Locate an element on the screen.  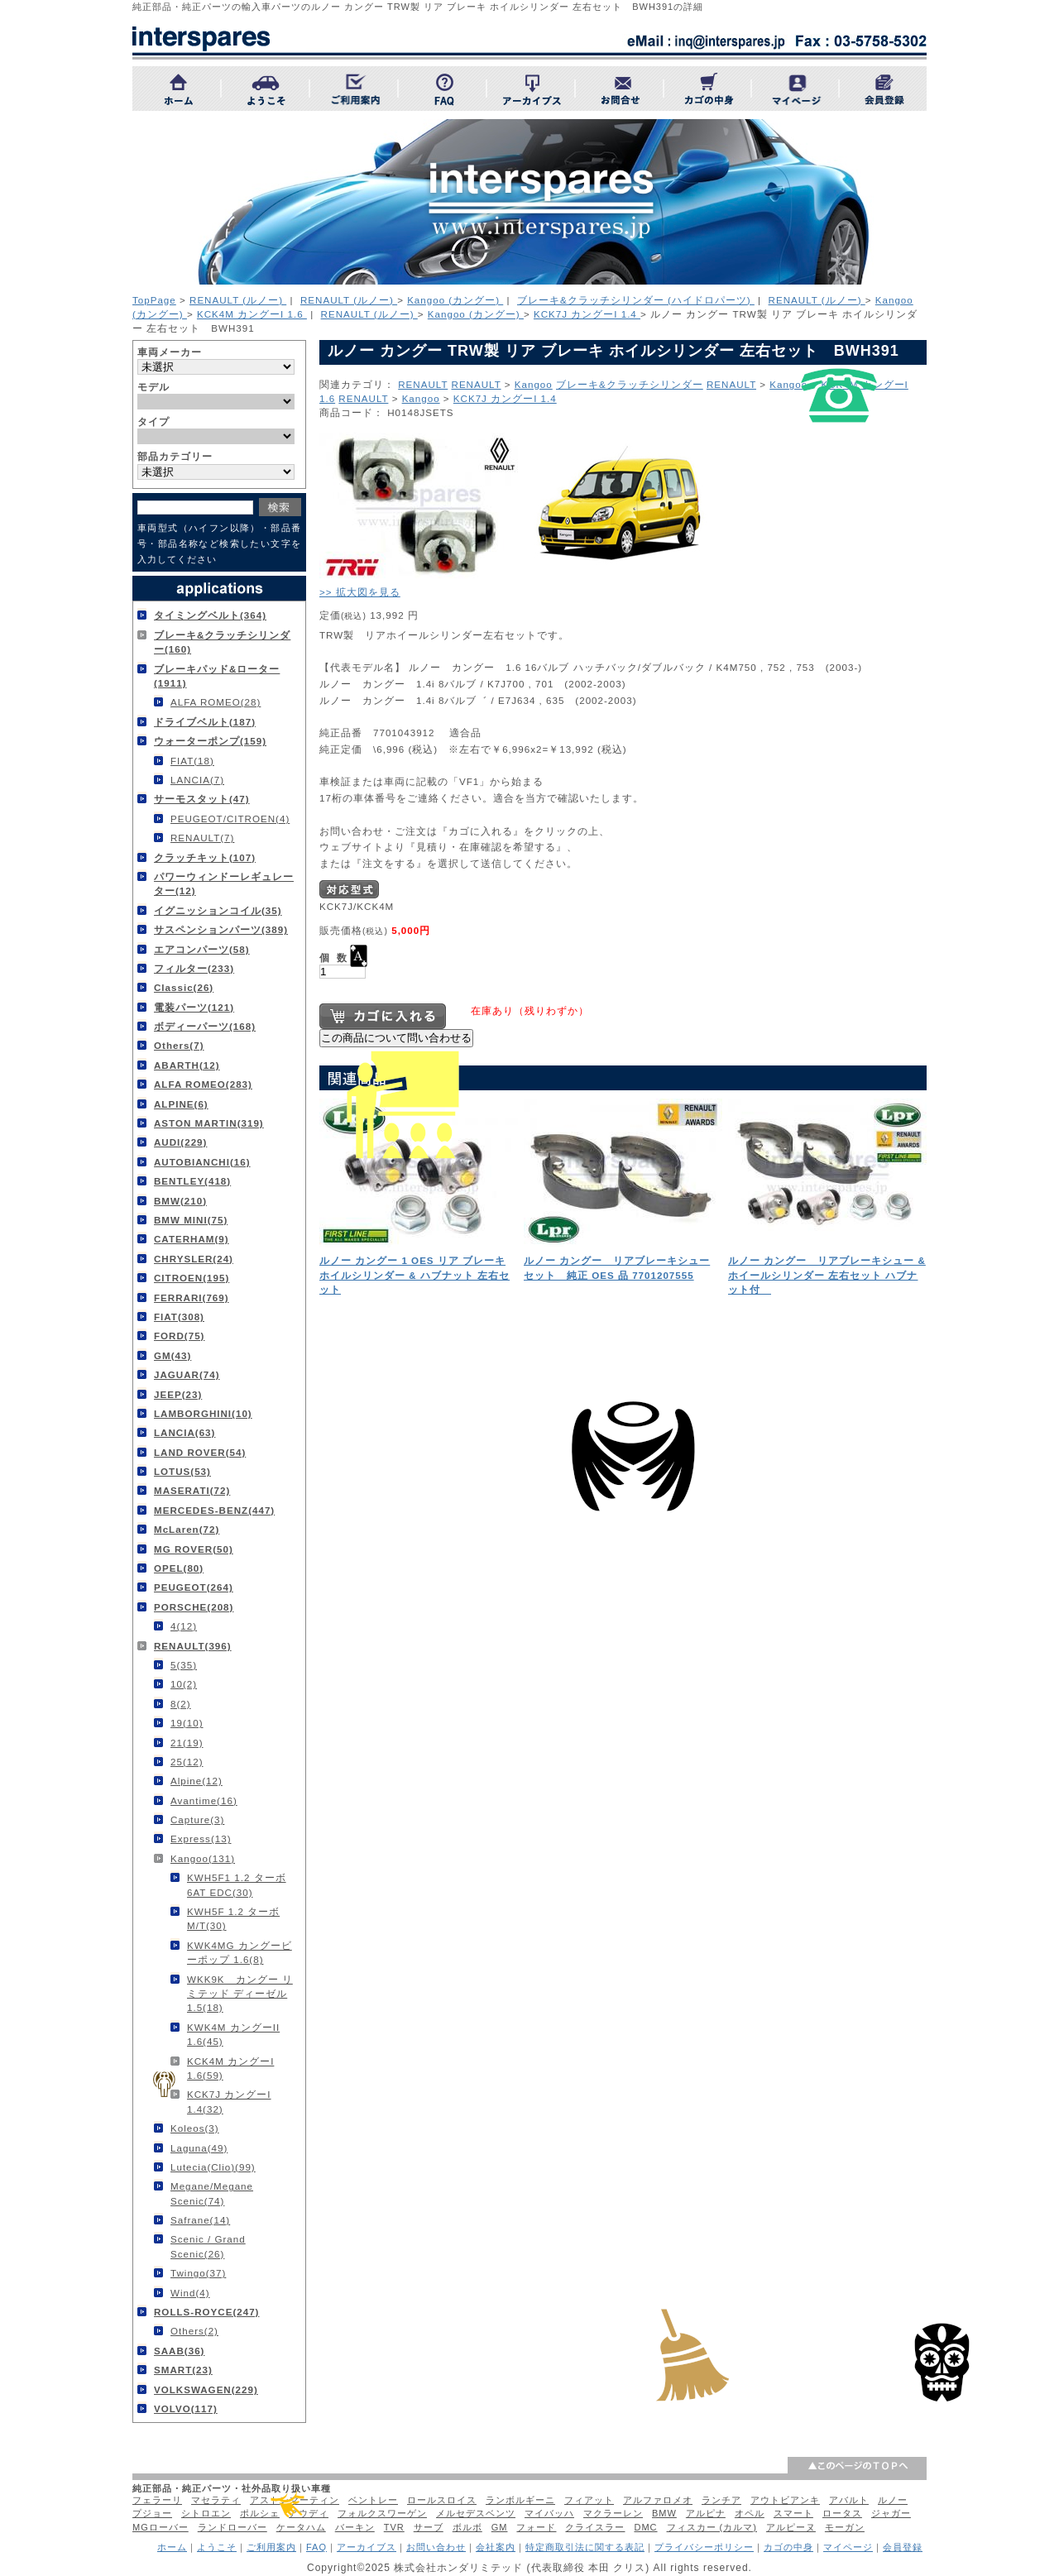
contact customer support via phone is located at coordinates (839, 395).